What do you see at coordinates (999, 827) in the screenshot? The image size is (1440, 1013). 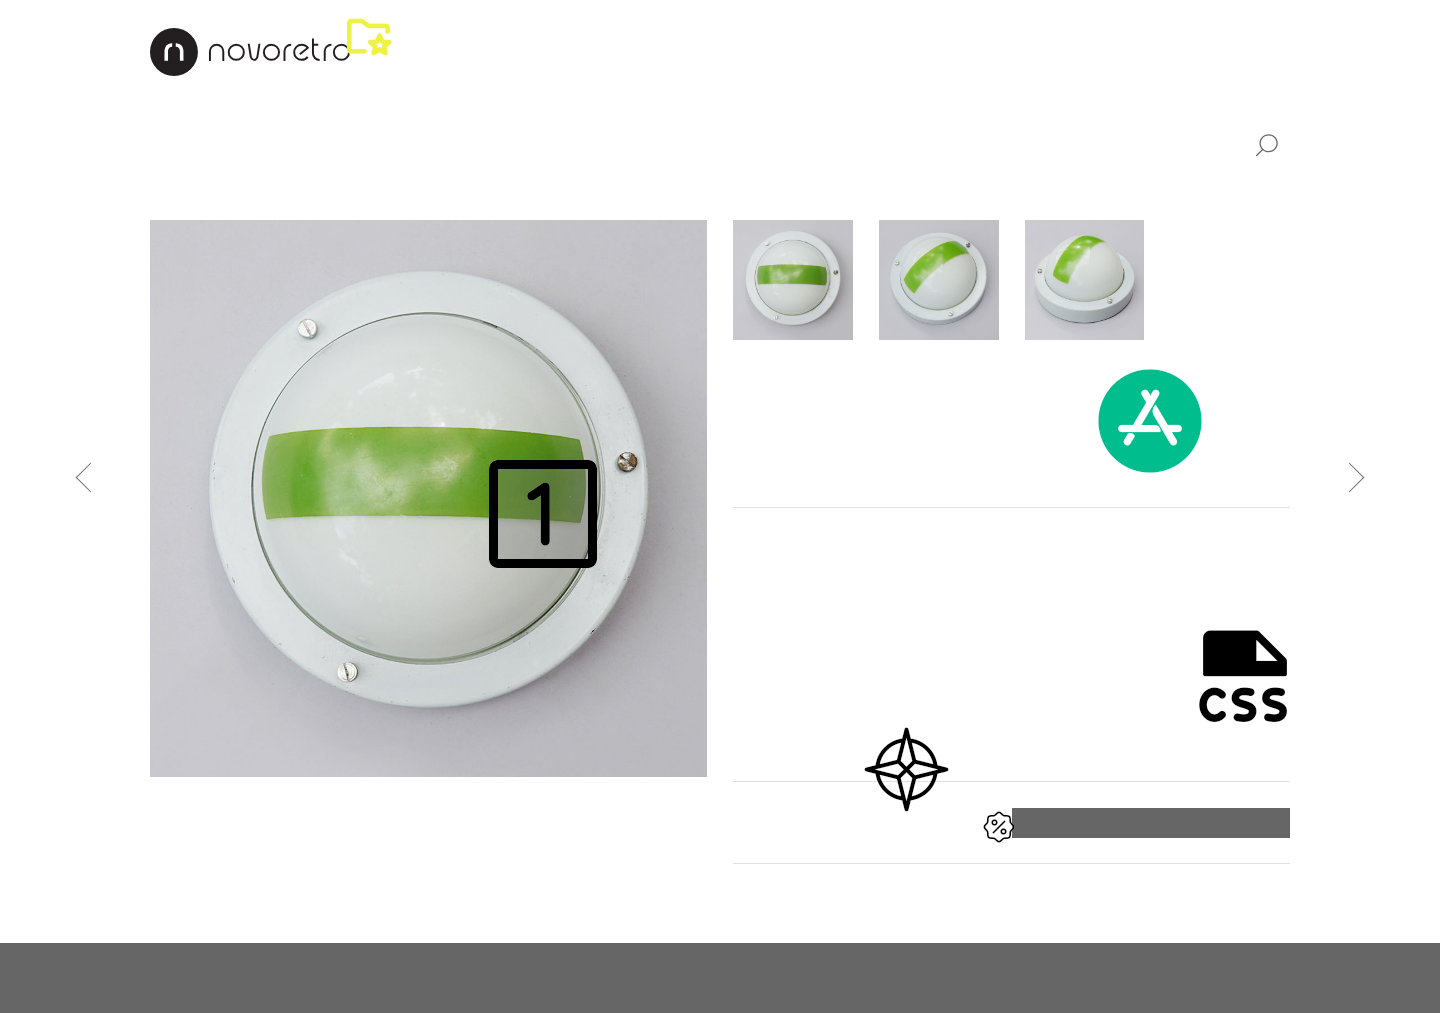 I see `view available discounts or promotions` at bounding box center [999, 827].